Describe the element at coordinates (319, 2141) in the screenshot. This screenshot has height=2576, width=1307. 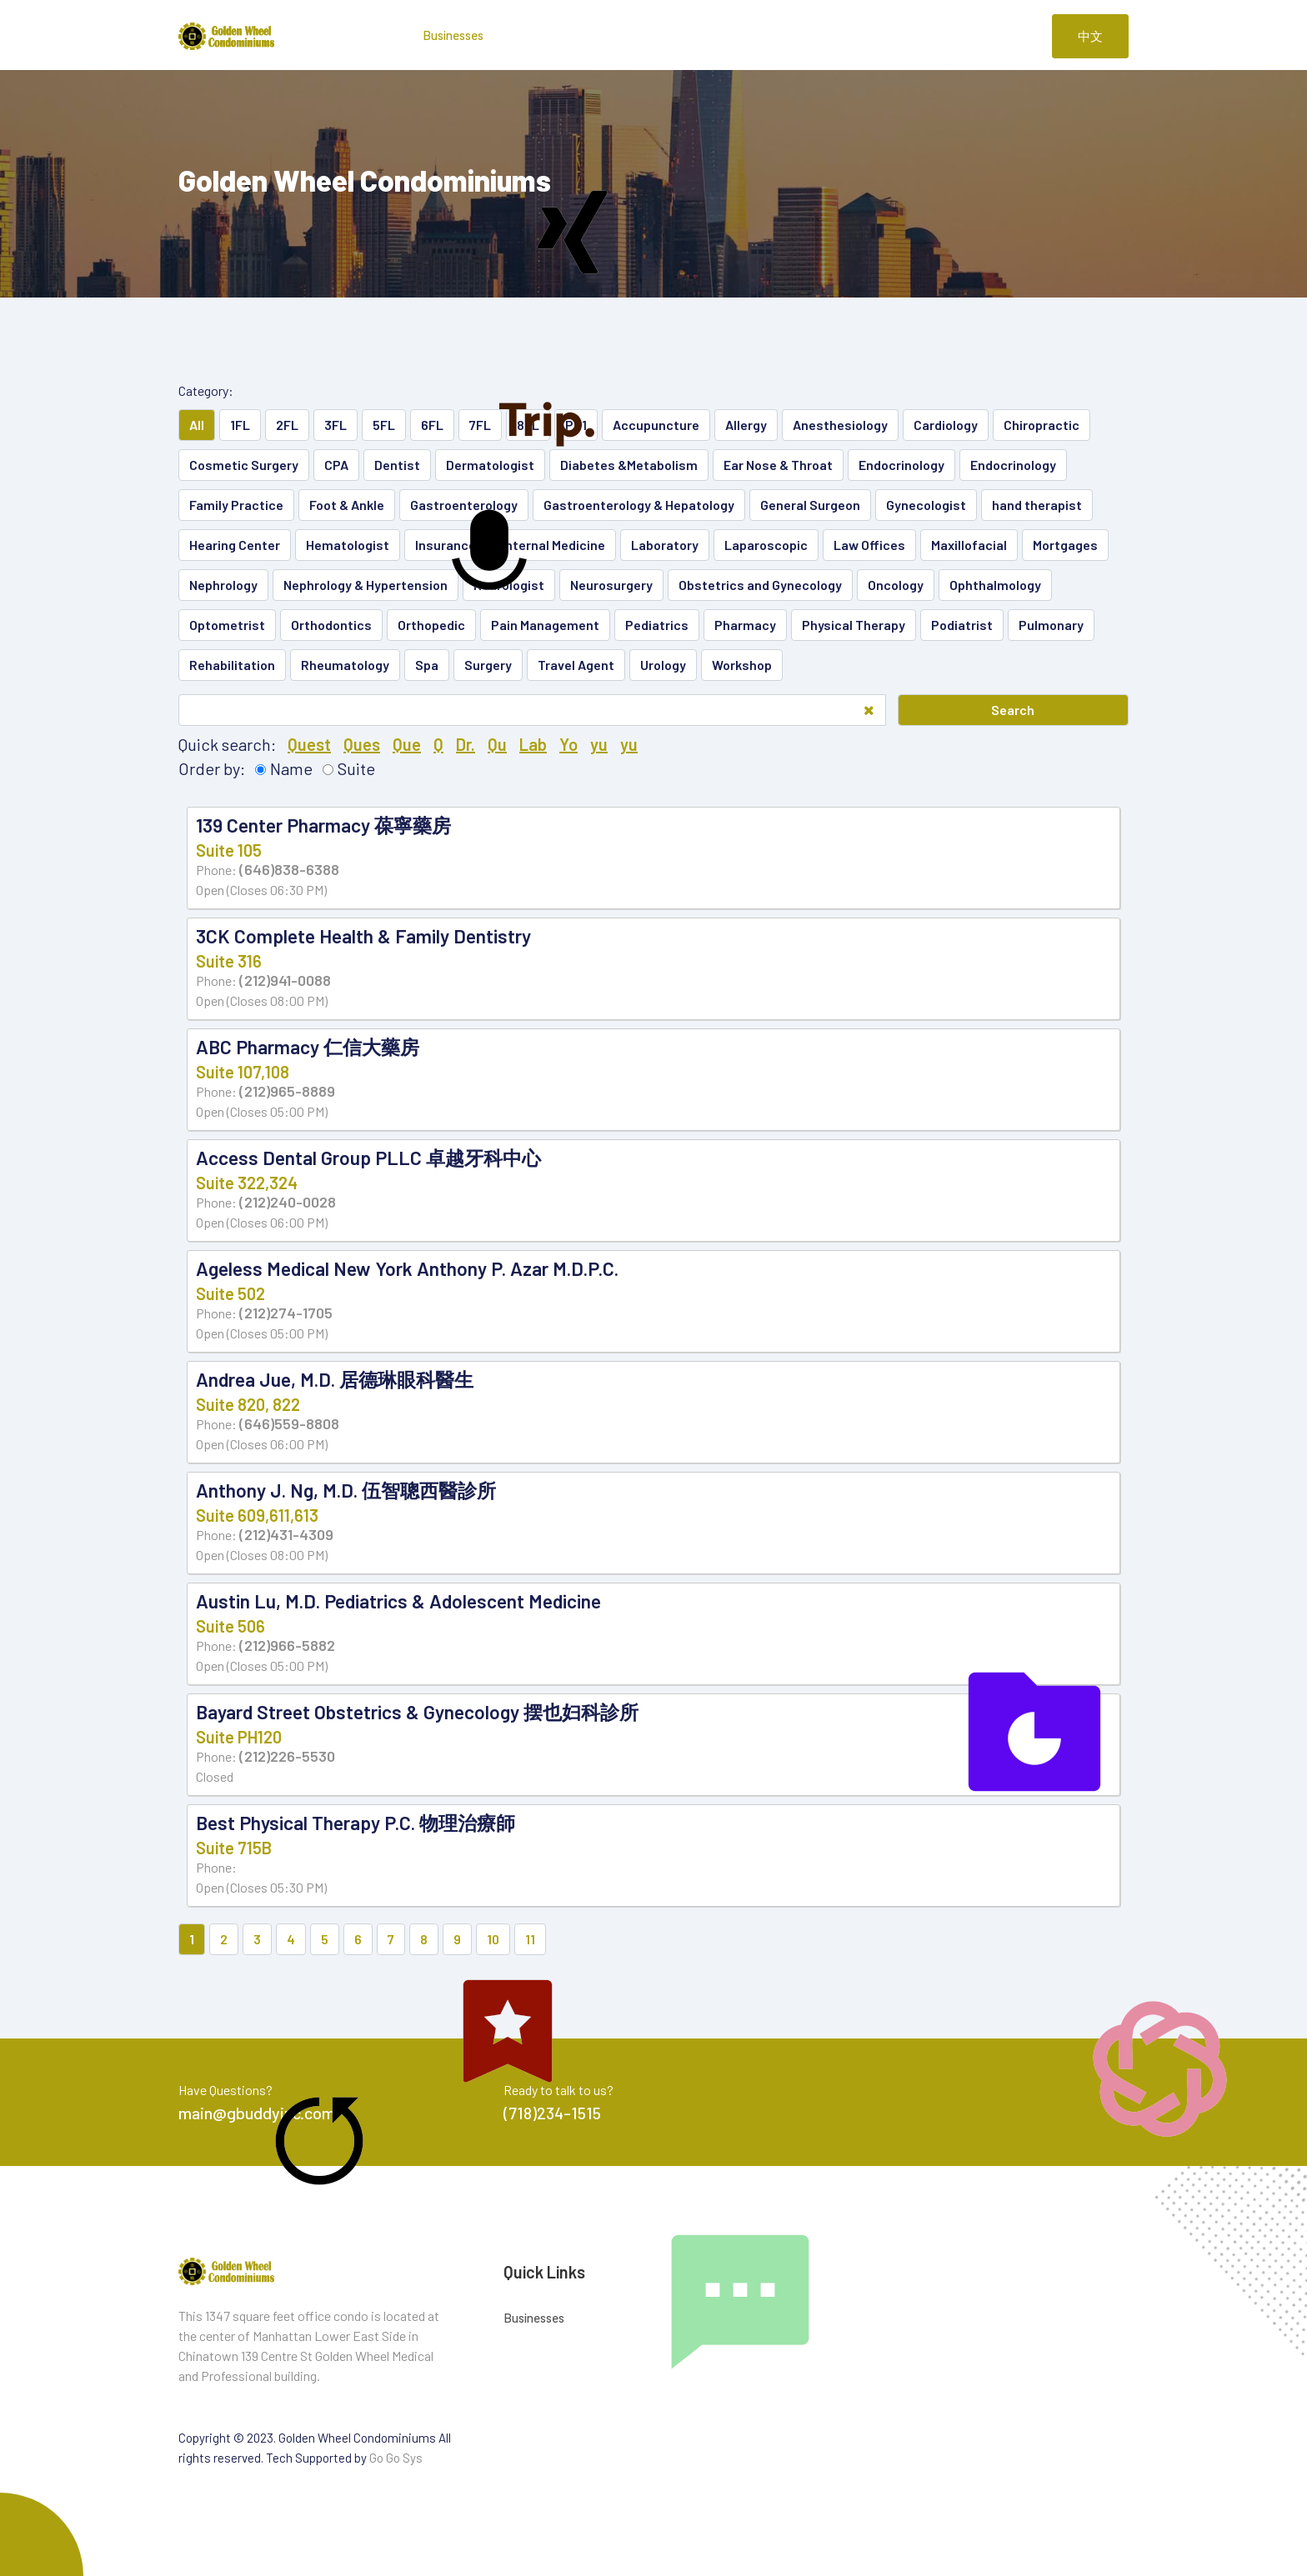
I see `reset to previous state` at that location.